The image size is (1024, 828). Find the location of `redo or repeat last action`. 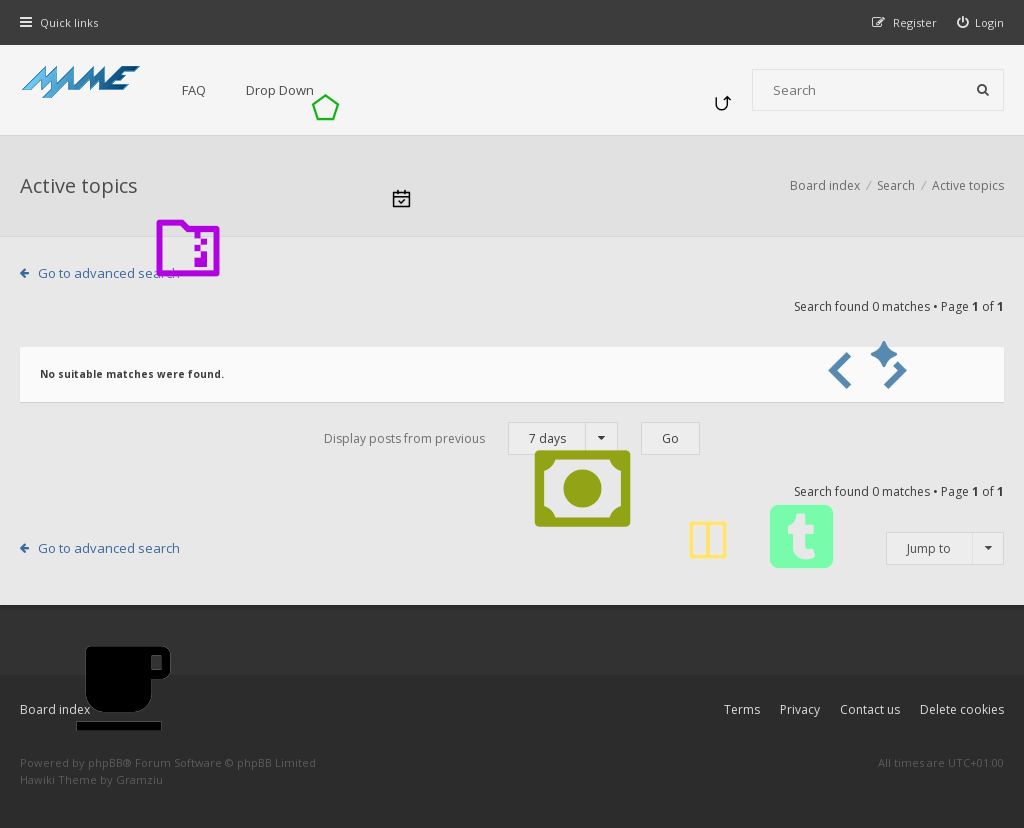

redo or repeat last action is located at coordinates (722, 103).